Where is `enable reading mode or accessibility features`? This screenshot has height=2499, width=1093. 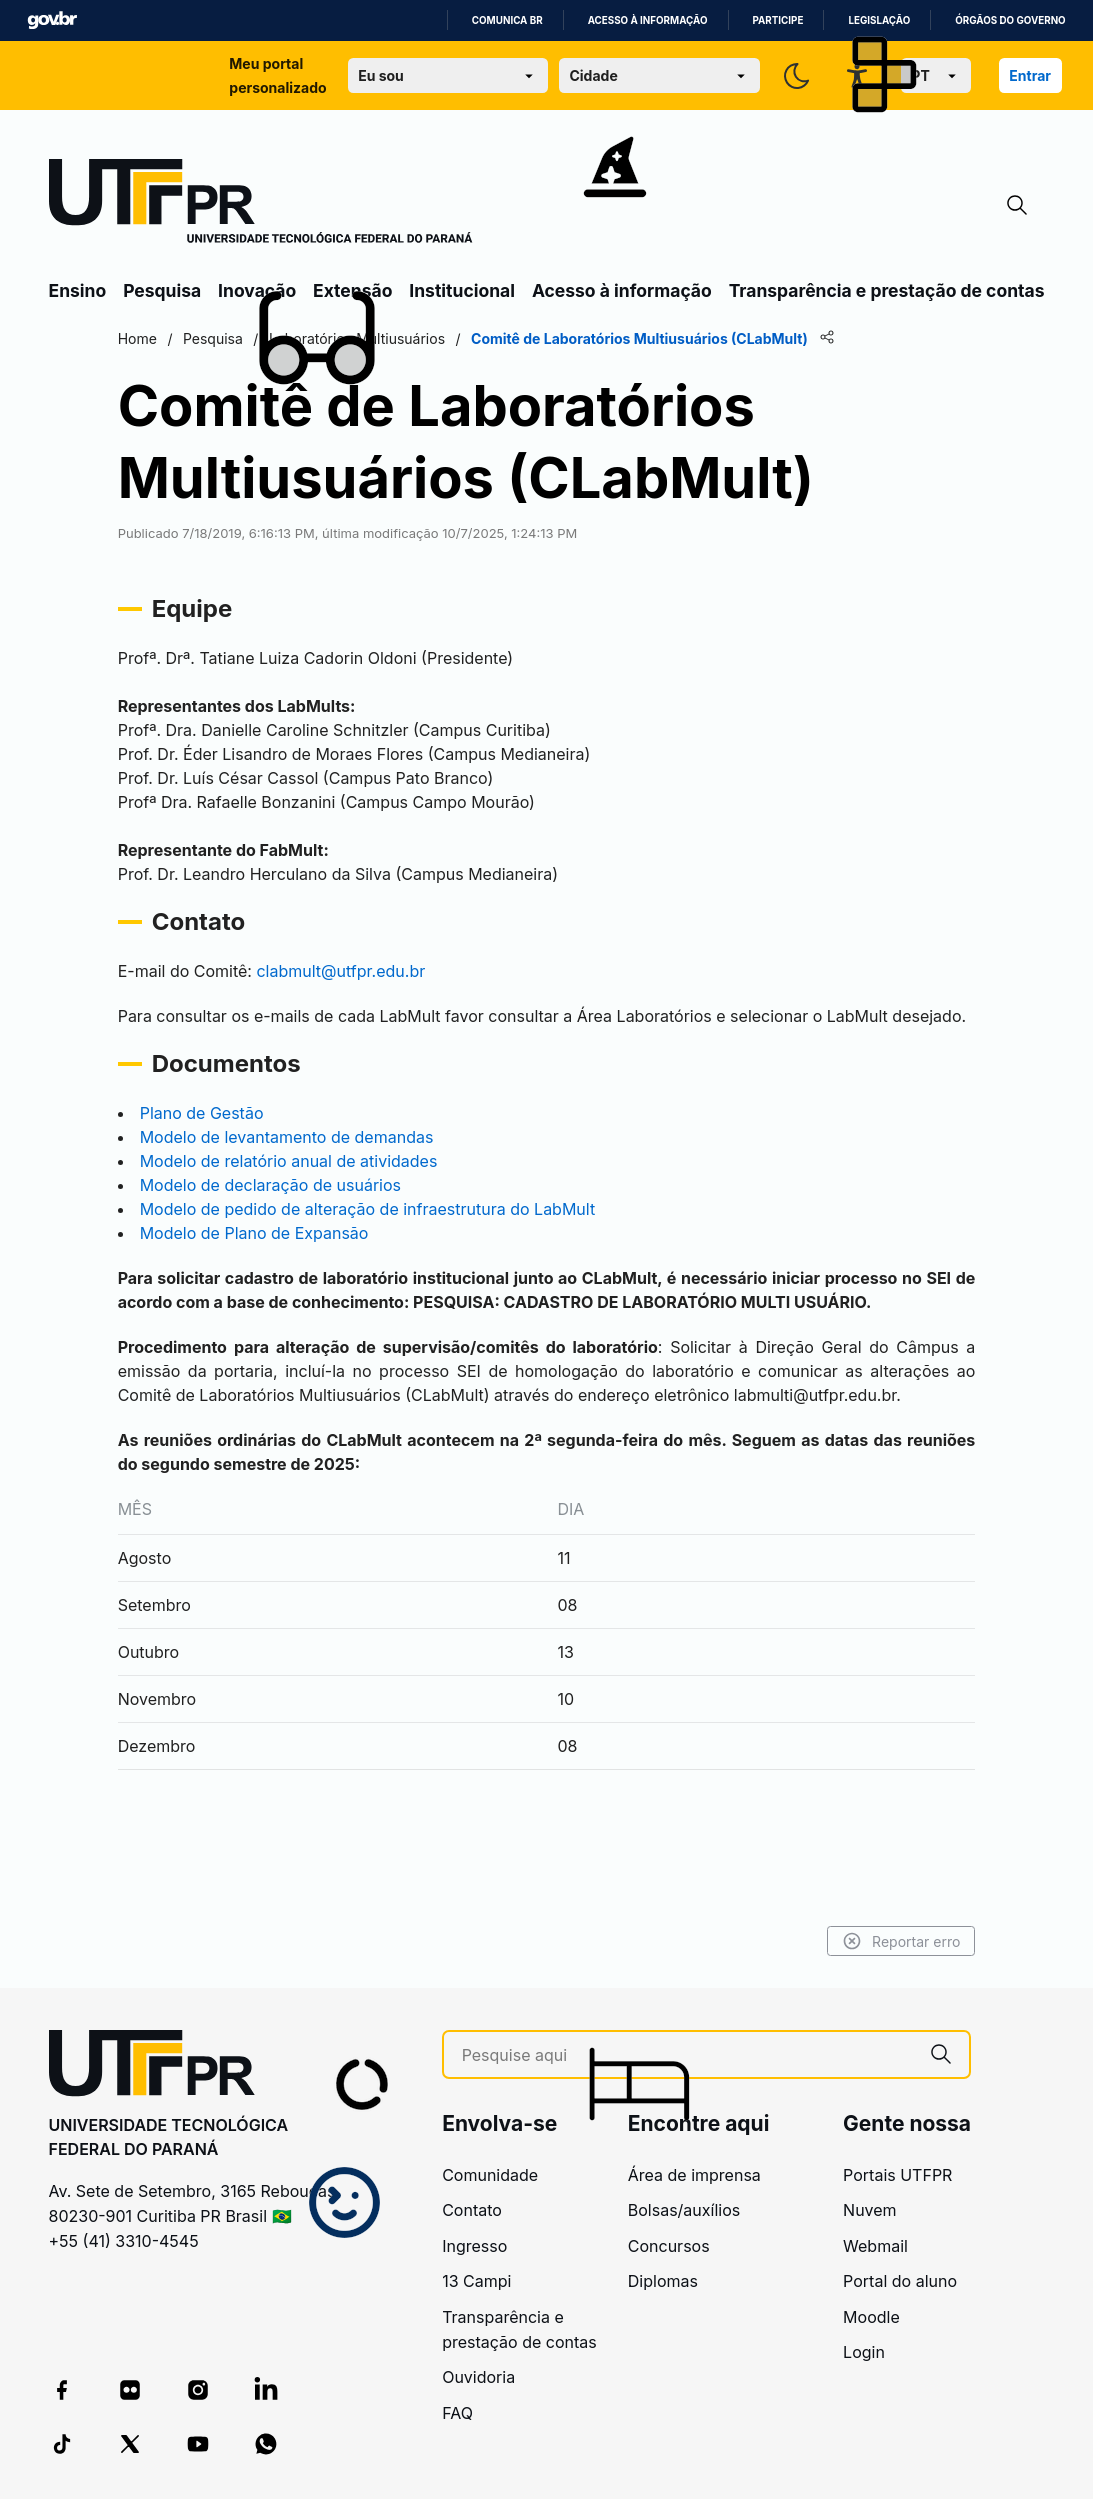
enable reading mode or accessibility features is located at coordinates (317, 340).